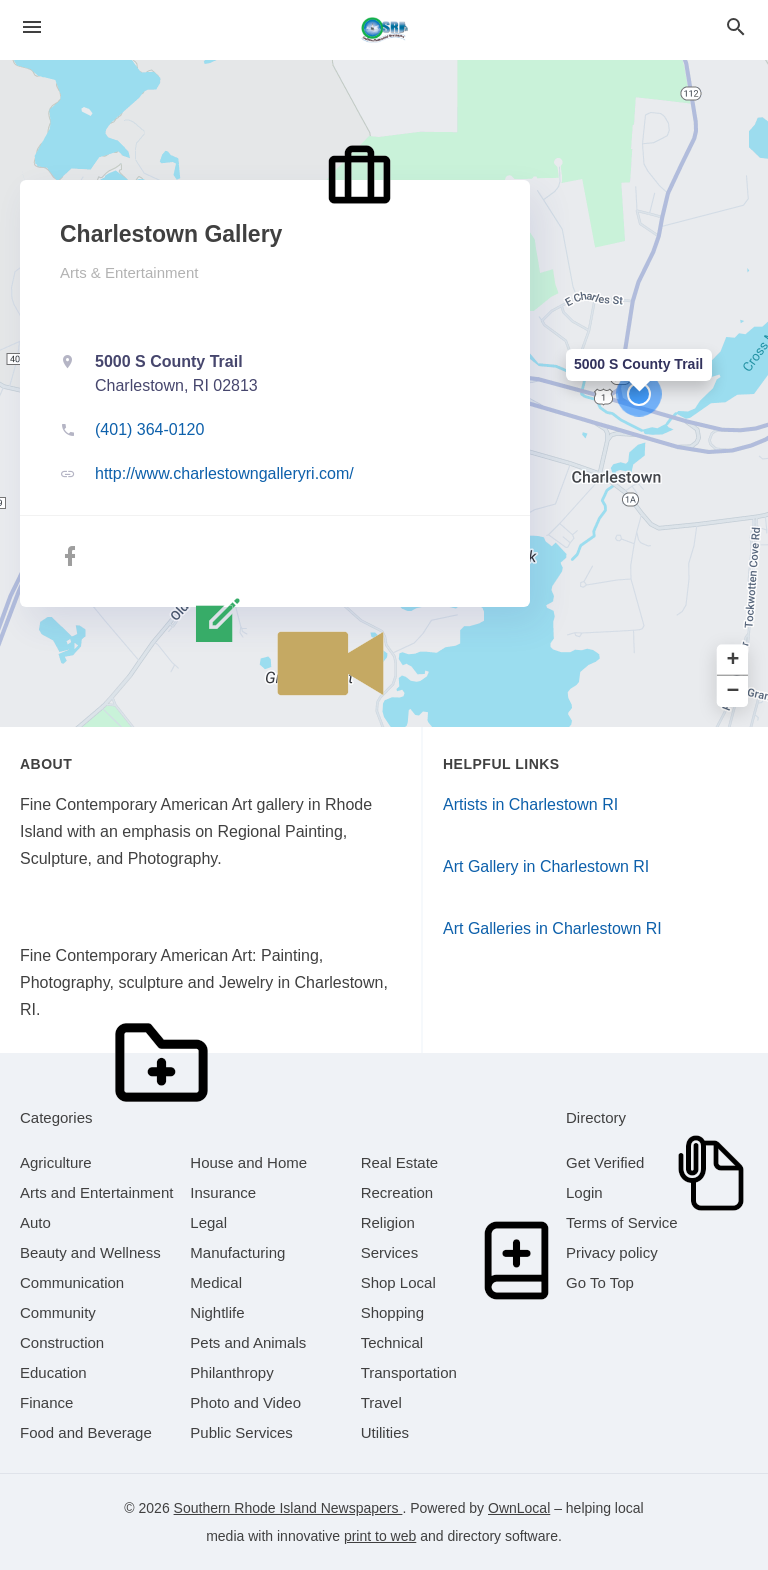 The height and width of the screenshot is (1570, 768). I want to click on access travel or trip planning features, so click(359, 178).